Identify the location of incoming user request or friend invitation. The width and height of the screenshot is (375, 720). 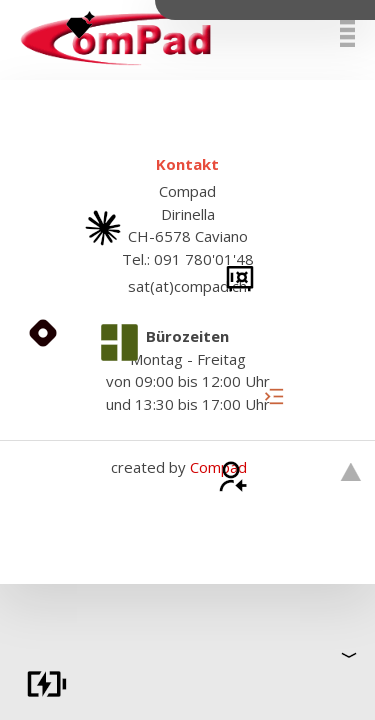
(231, 477).